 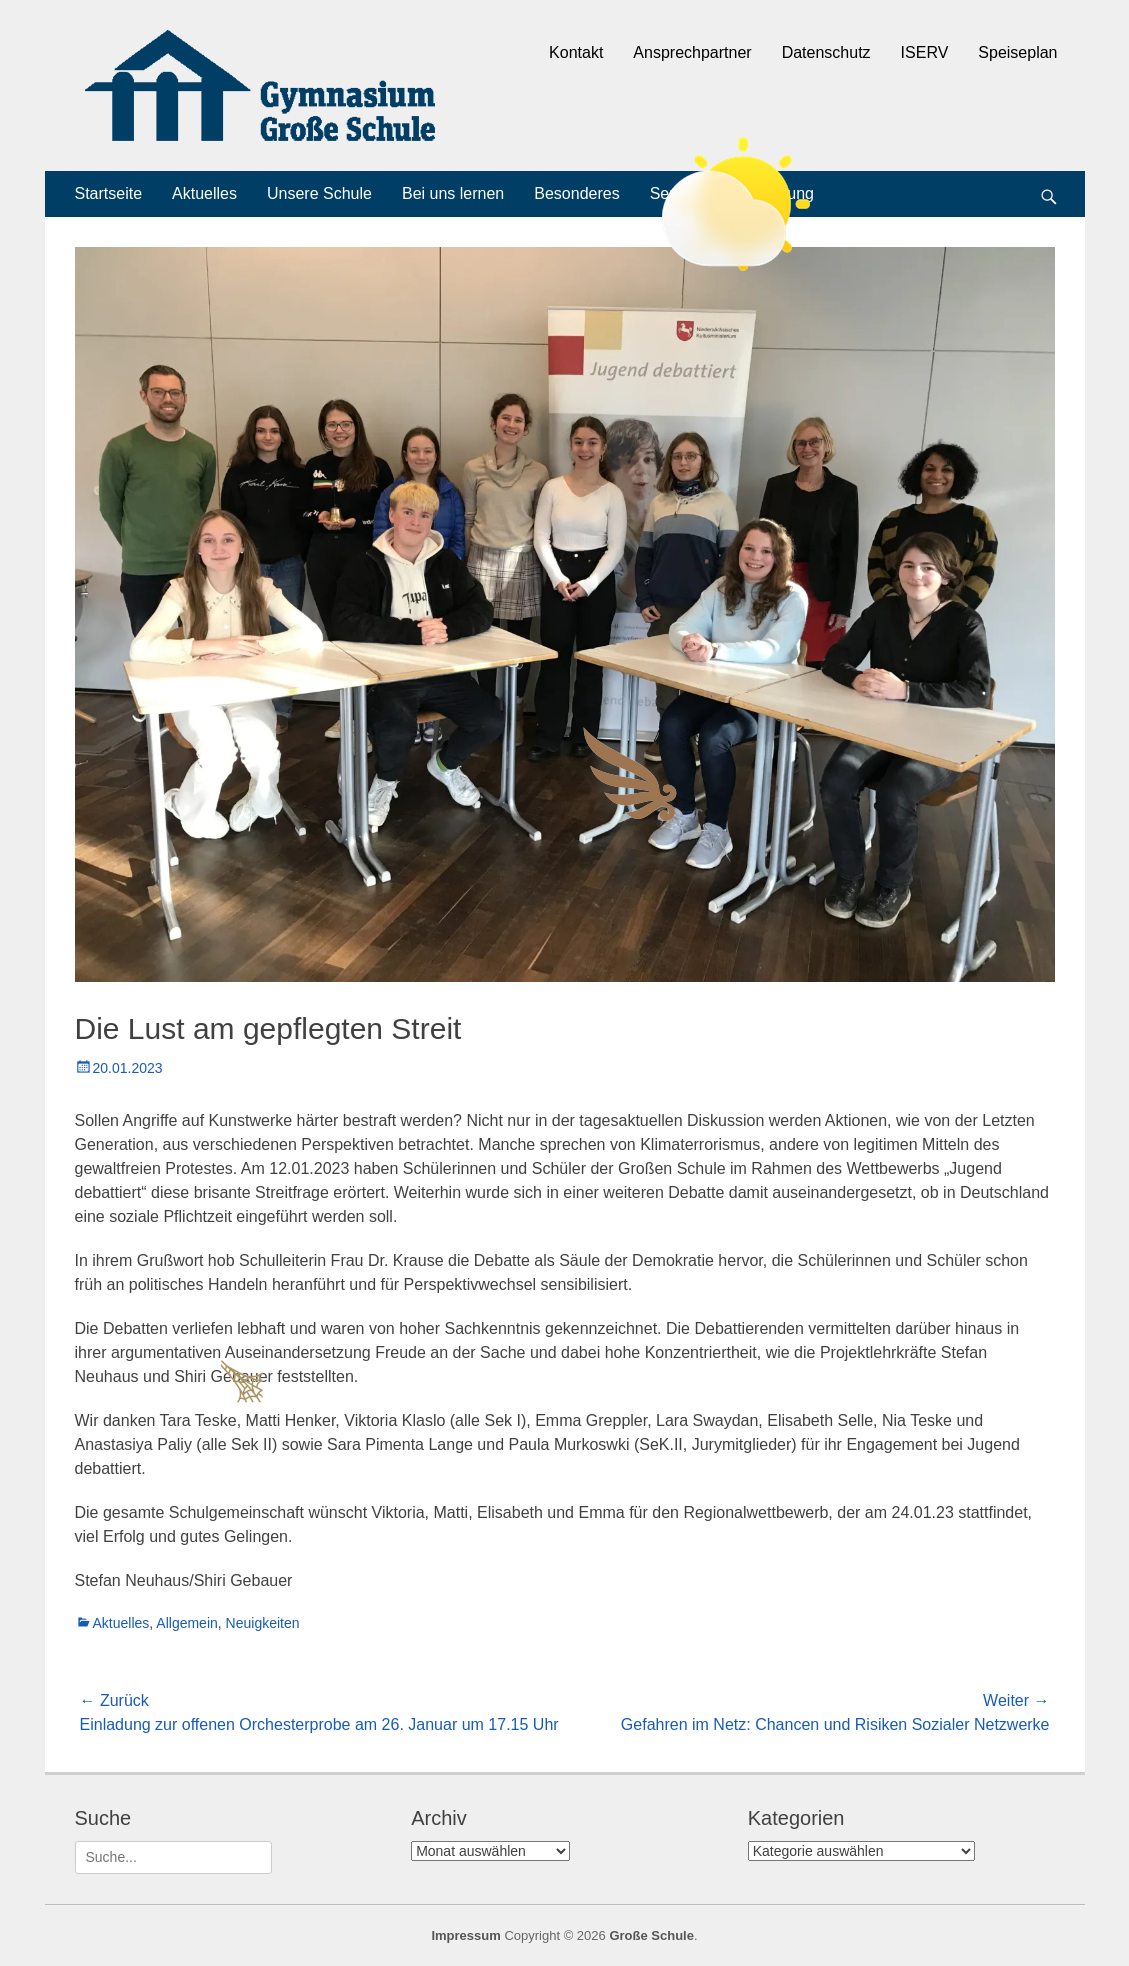 What do you see at coordinates (241, 1381) in the screenshot?
I see `activate web spit ability` at bounding box center [241, 1381].